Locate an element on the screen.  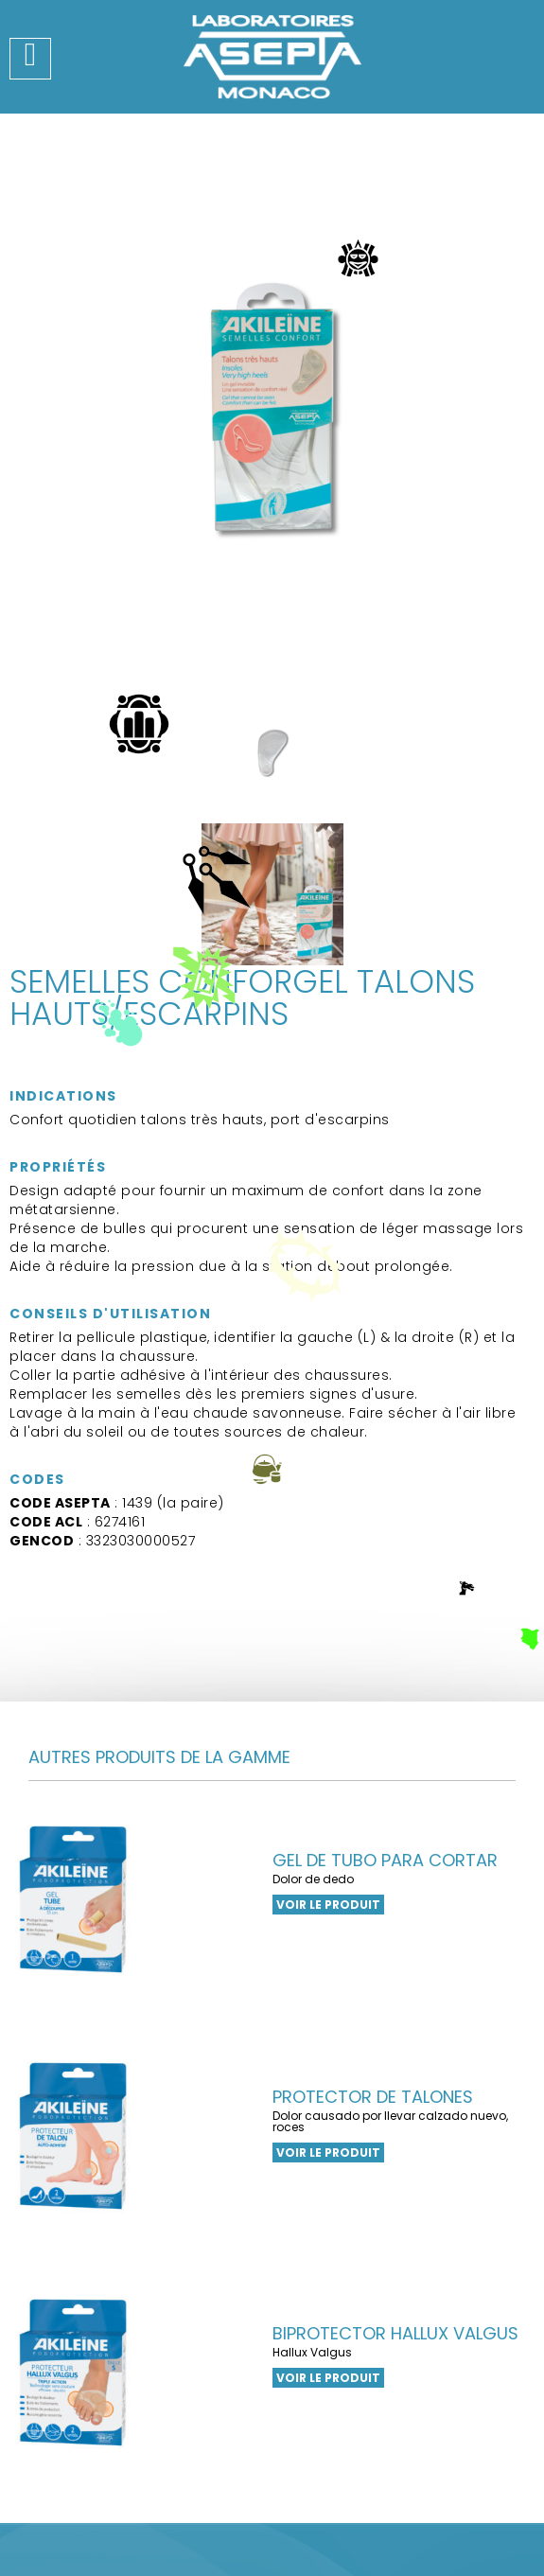
view aztec or mesoamerican themed content is located at coordinates (358, 257).